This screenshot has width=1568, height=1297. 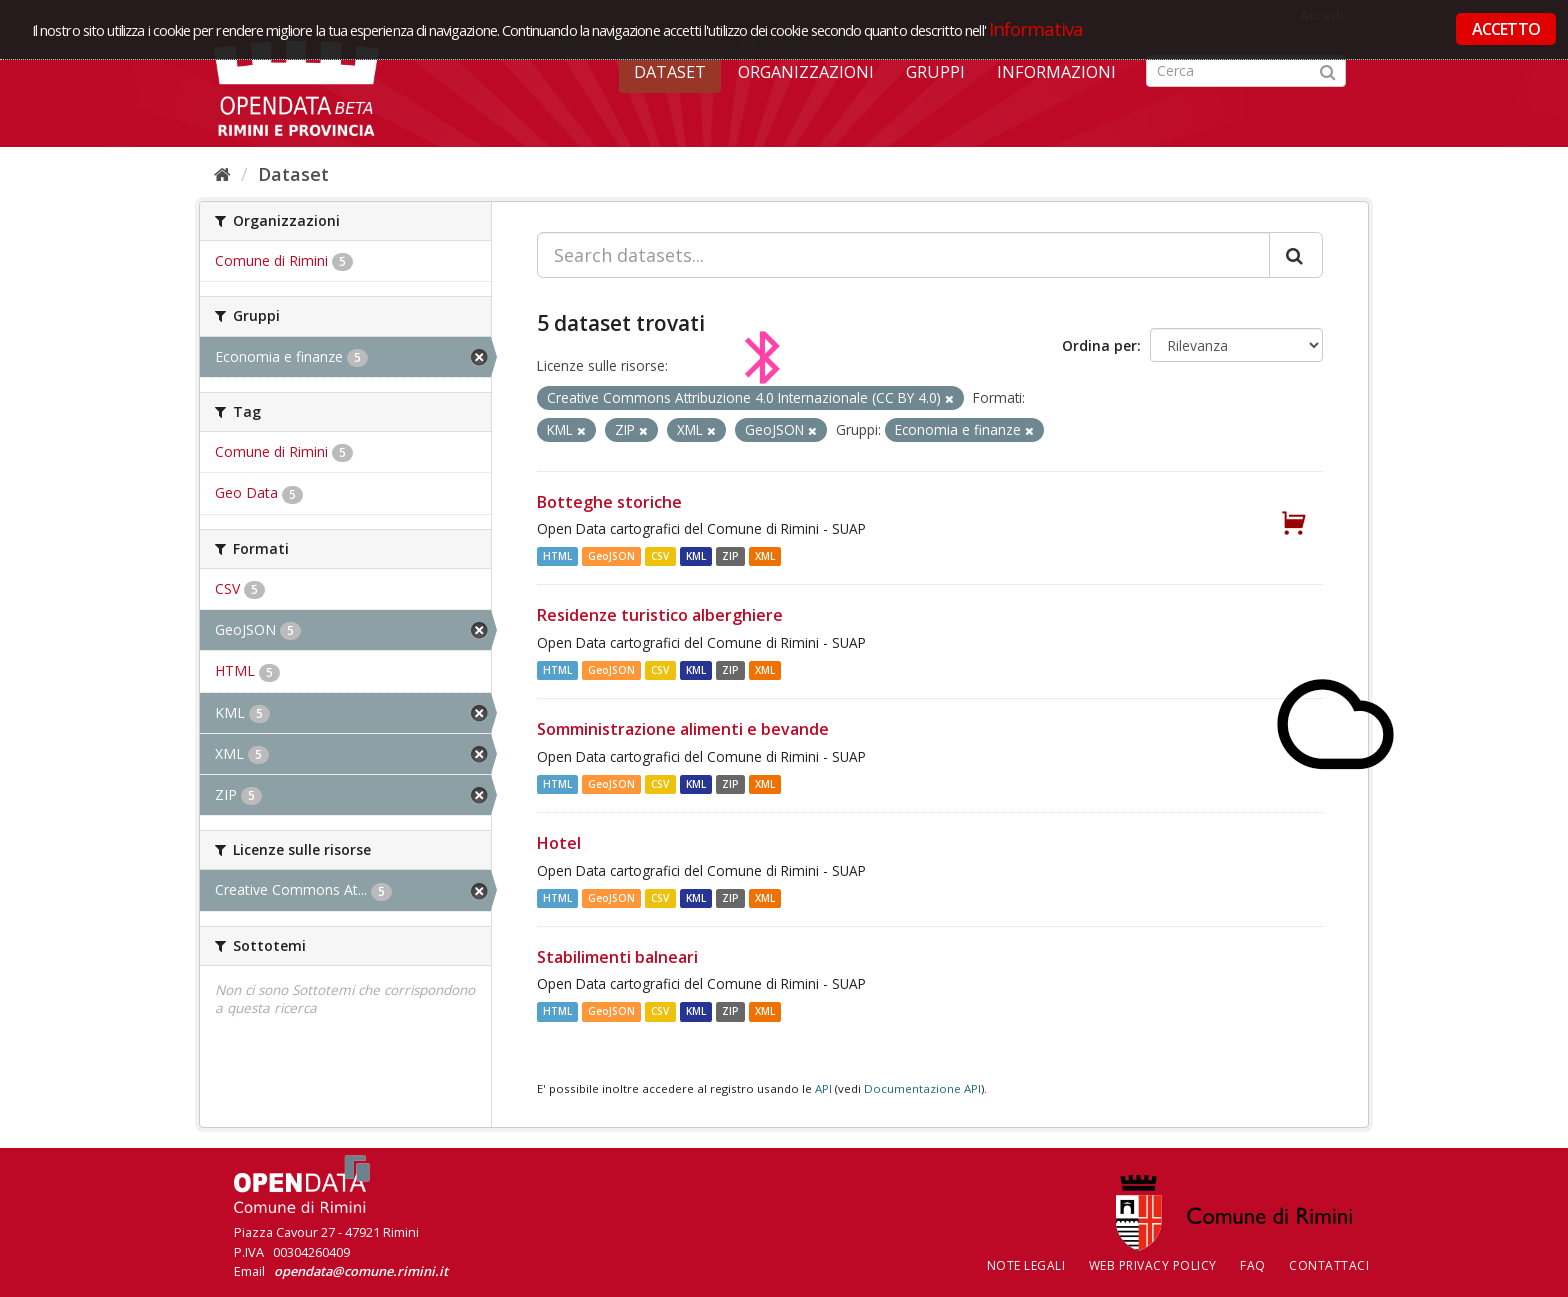 I want to click on view your shopping cart, so click(x=1293, y=522).